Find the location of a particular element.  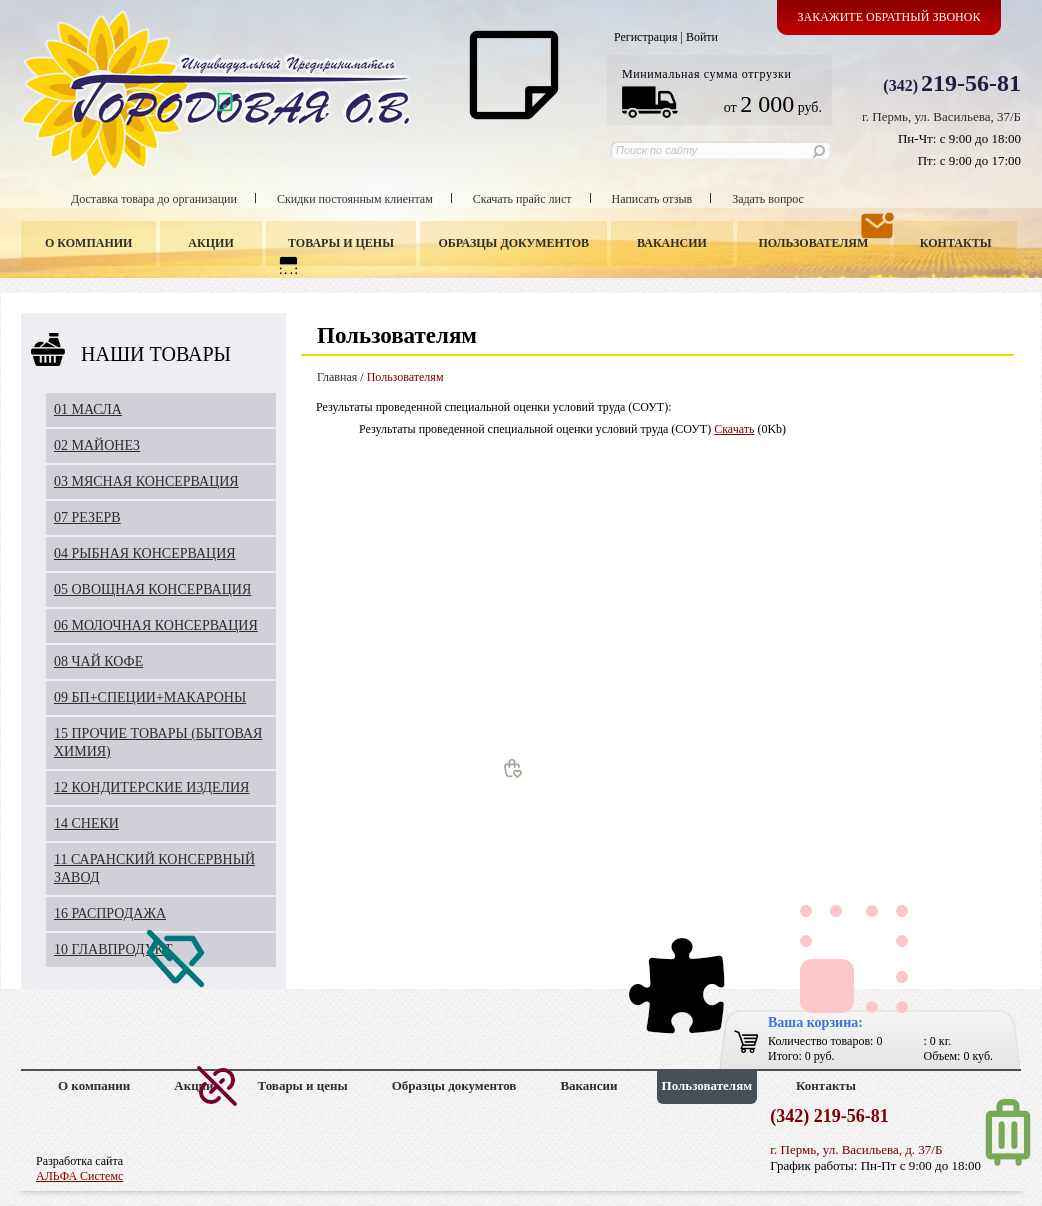

unlink or disconnect a linked item is located at coordinates (217, 1086).